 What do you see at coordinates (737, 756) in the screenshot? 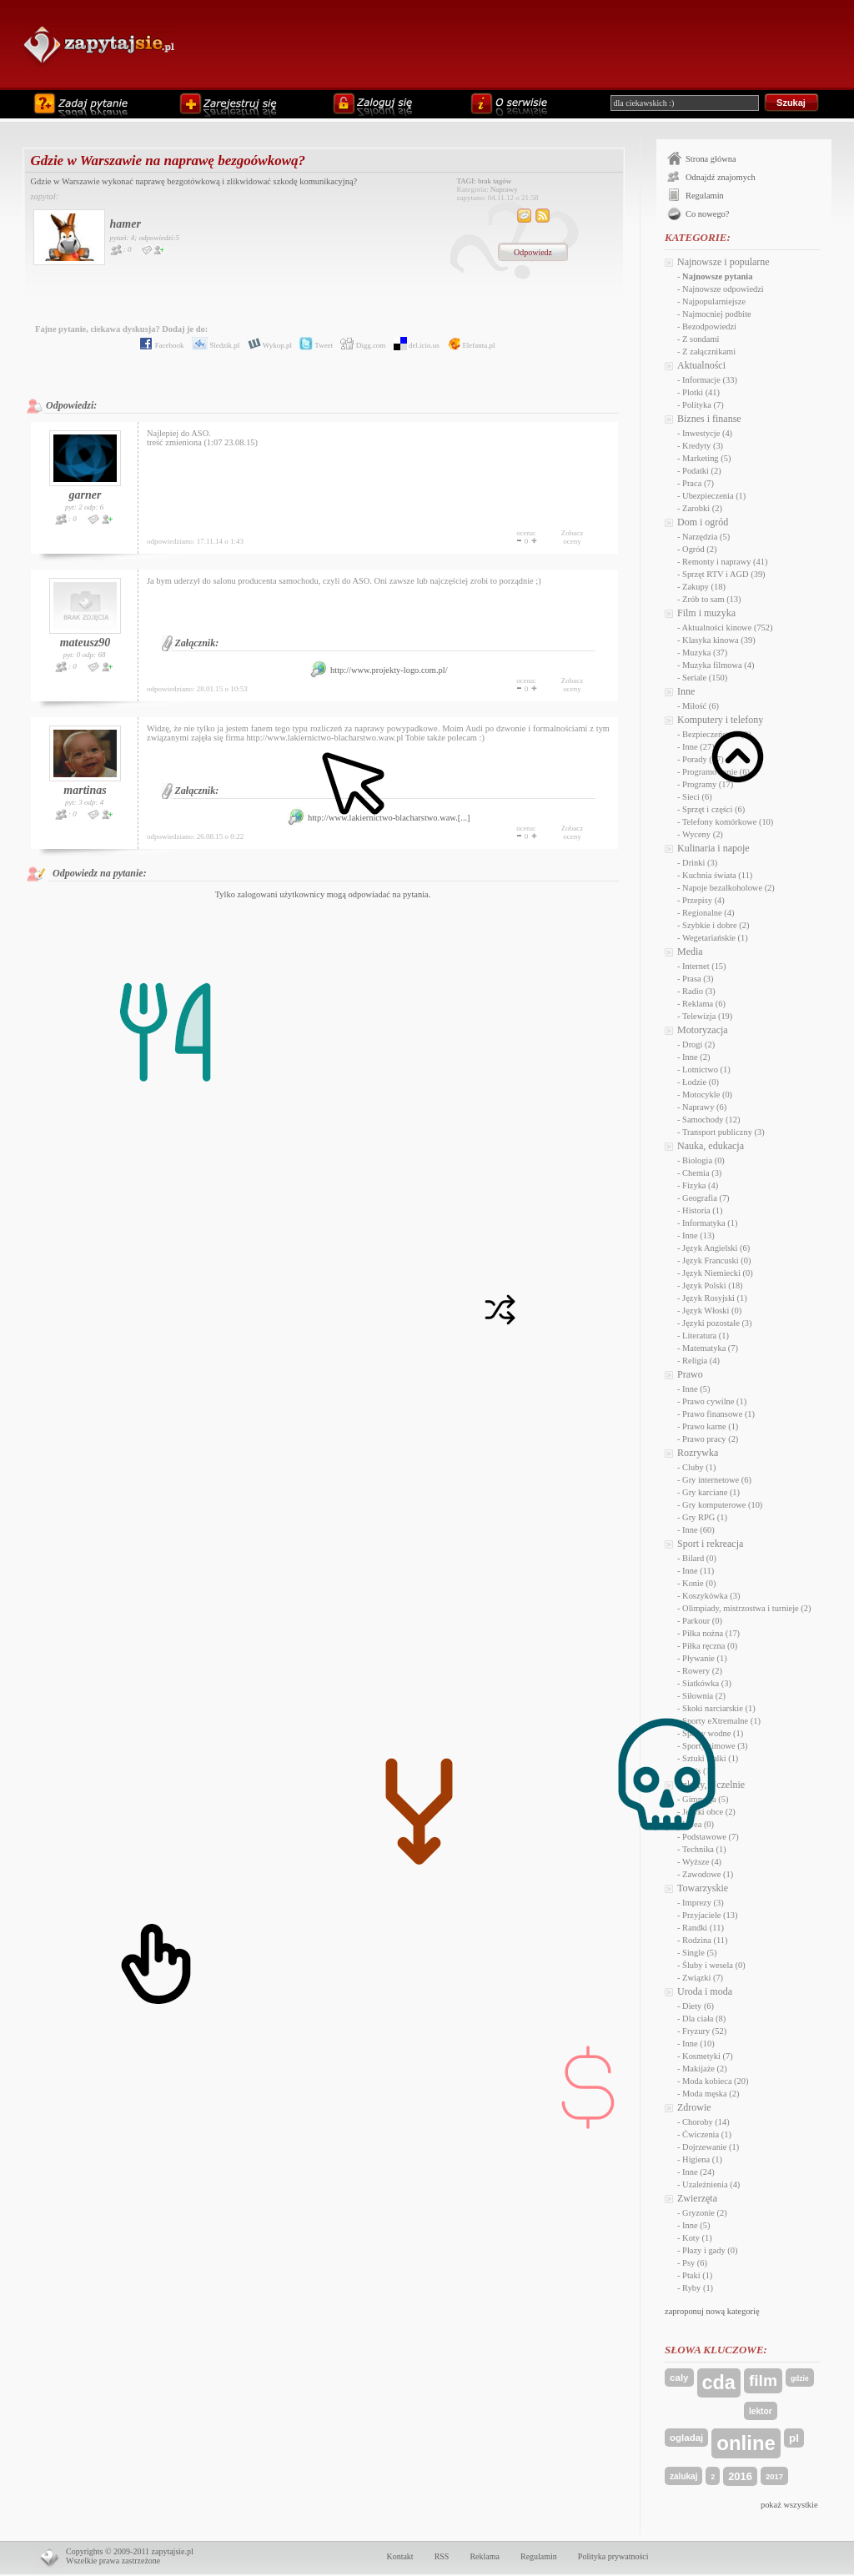
I see `scroll to top of page` at bounding box center [737, 756].